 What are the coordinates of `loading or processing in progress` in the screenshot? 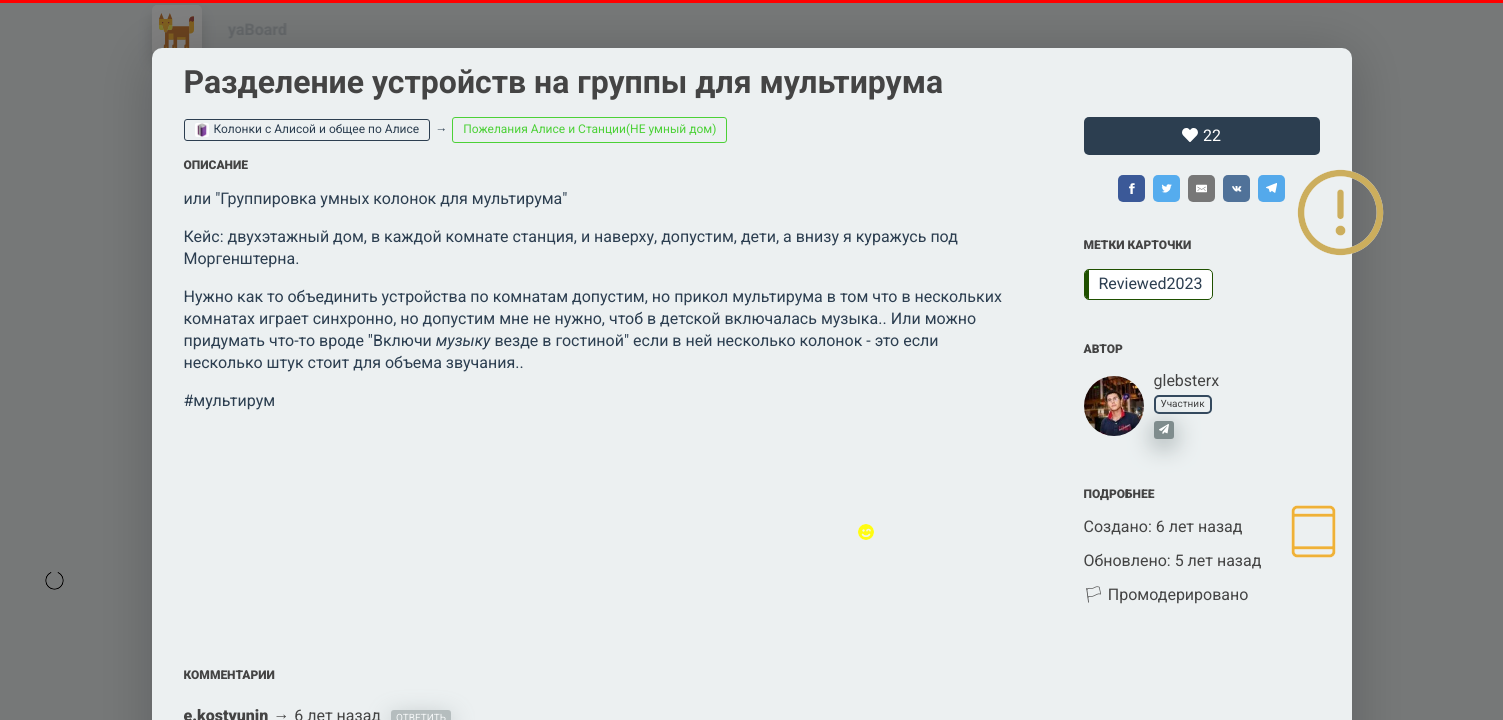 It's located at (54, 580).